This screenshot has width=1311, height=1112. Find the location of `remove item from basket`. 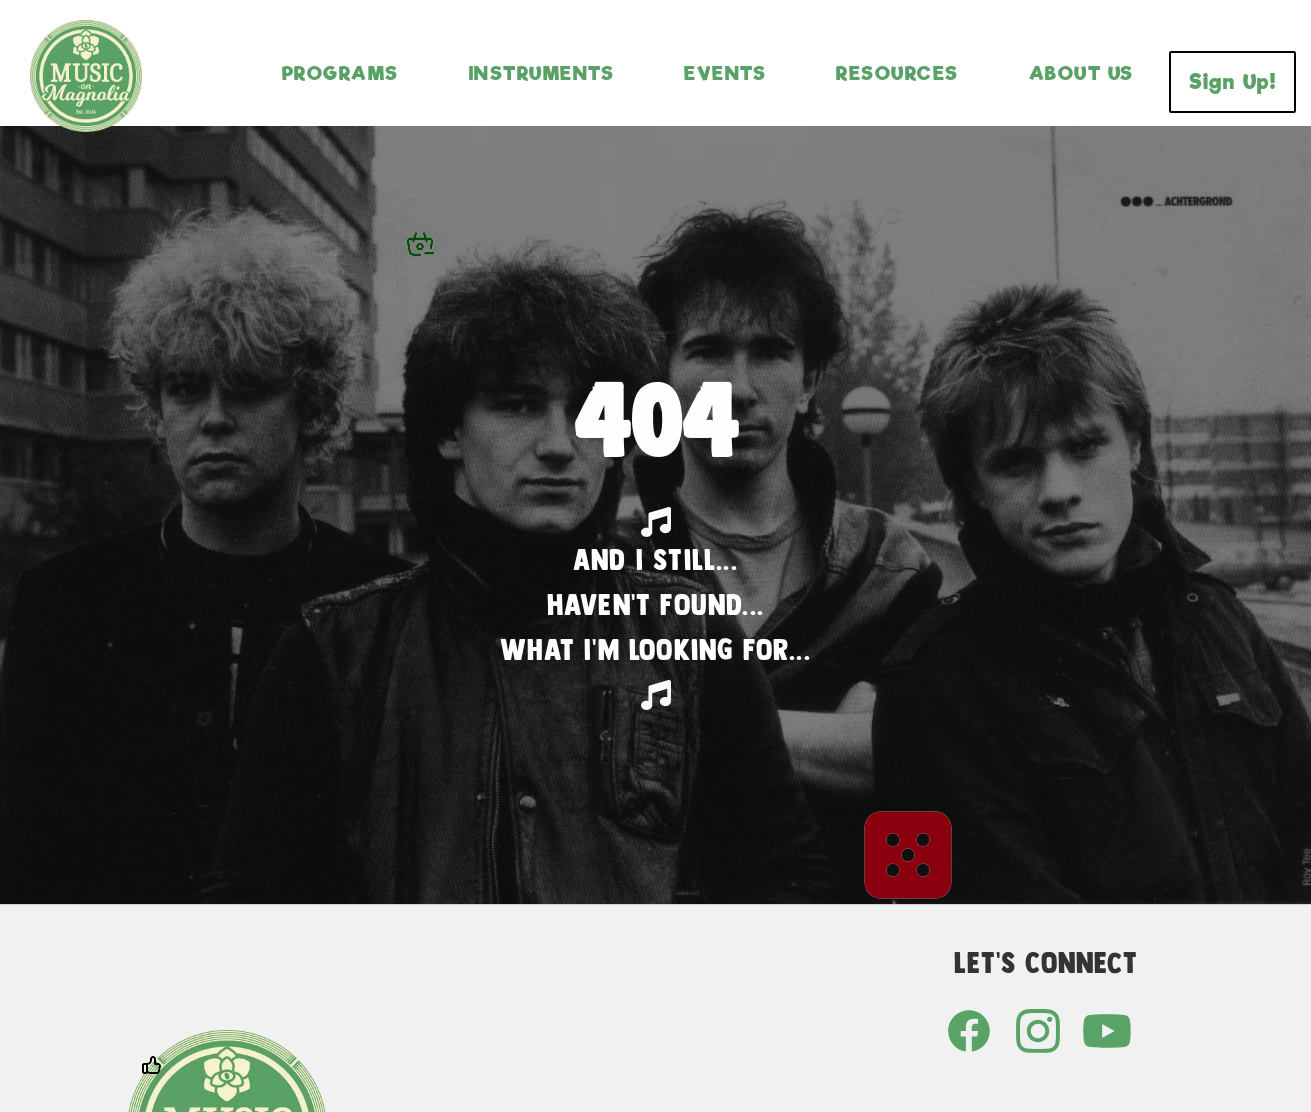

remove item from basket is located at coordinates (420, 244).